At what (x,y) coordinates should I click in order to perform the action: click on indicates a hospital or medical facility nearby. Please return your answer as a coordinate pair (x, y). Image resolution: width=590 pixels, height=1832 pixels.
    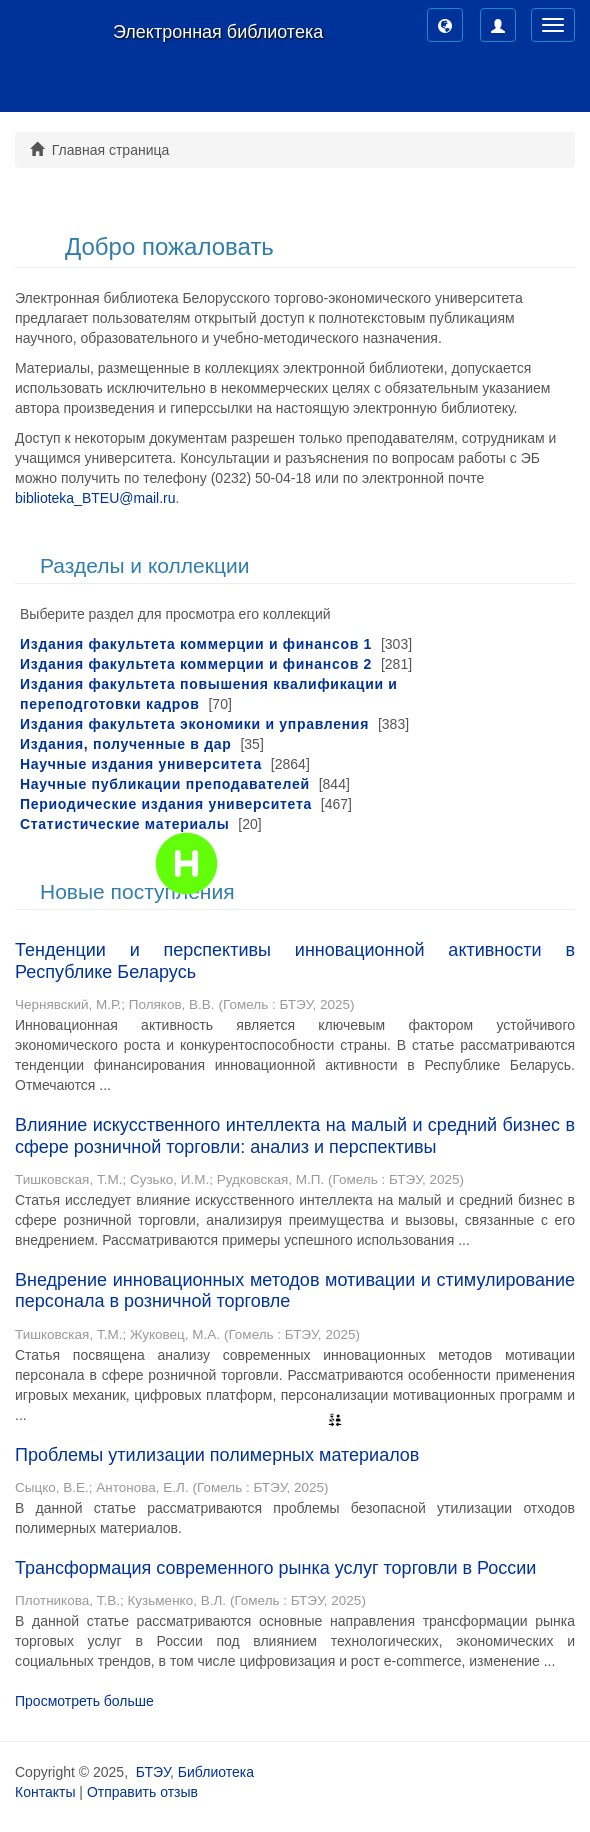
    Looking at the image, I should click on (186, 863).